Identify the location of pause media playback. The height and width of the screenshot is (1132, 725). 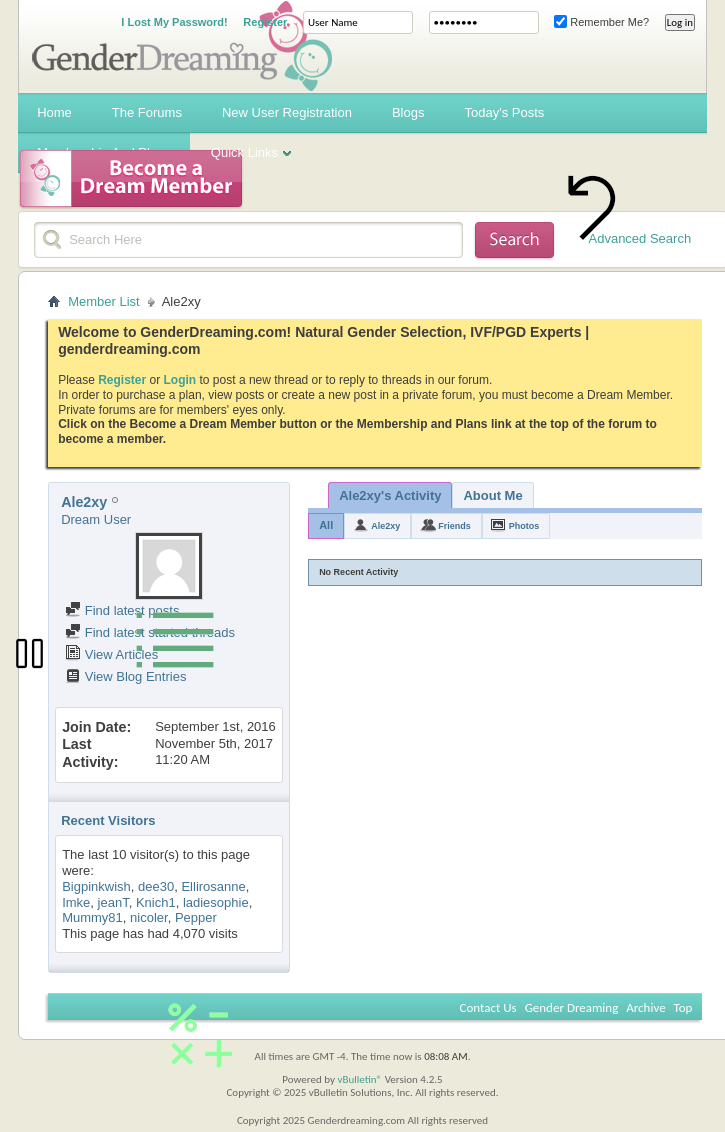
(29, 653).